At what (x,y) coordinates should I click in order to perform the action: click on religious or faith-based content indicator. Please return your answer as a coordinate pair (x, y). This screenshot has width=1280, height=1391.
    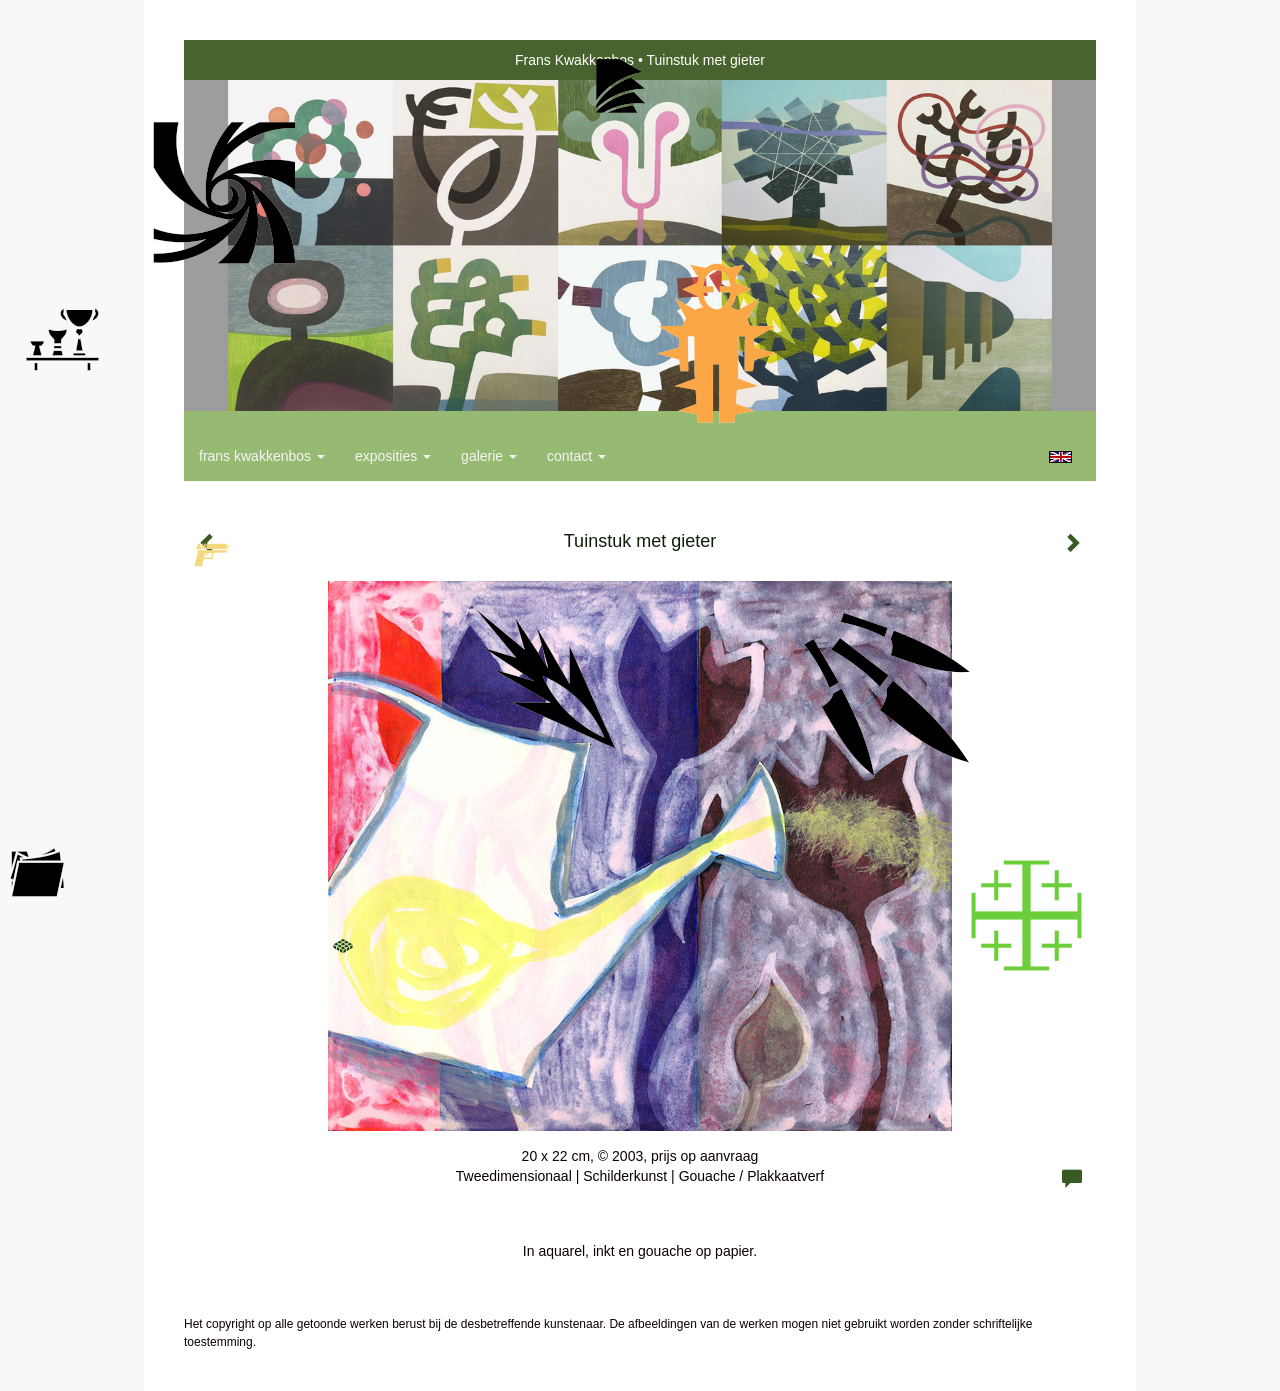
    Looking at the image, I should click on (1026, 915).